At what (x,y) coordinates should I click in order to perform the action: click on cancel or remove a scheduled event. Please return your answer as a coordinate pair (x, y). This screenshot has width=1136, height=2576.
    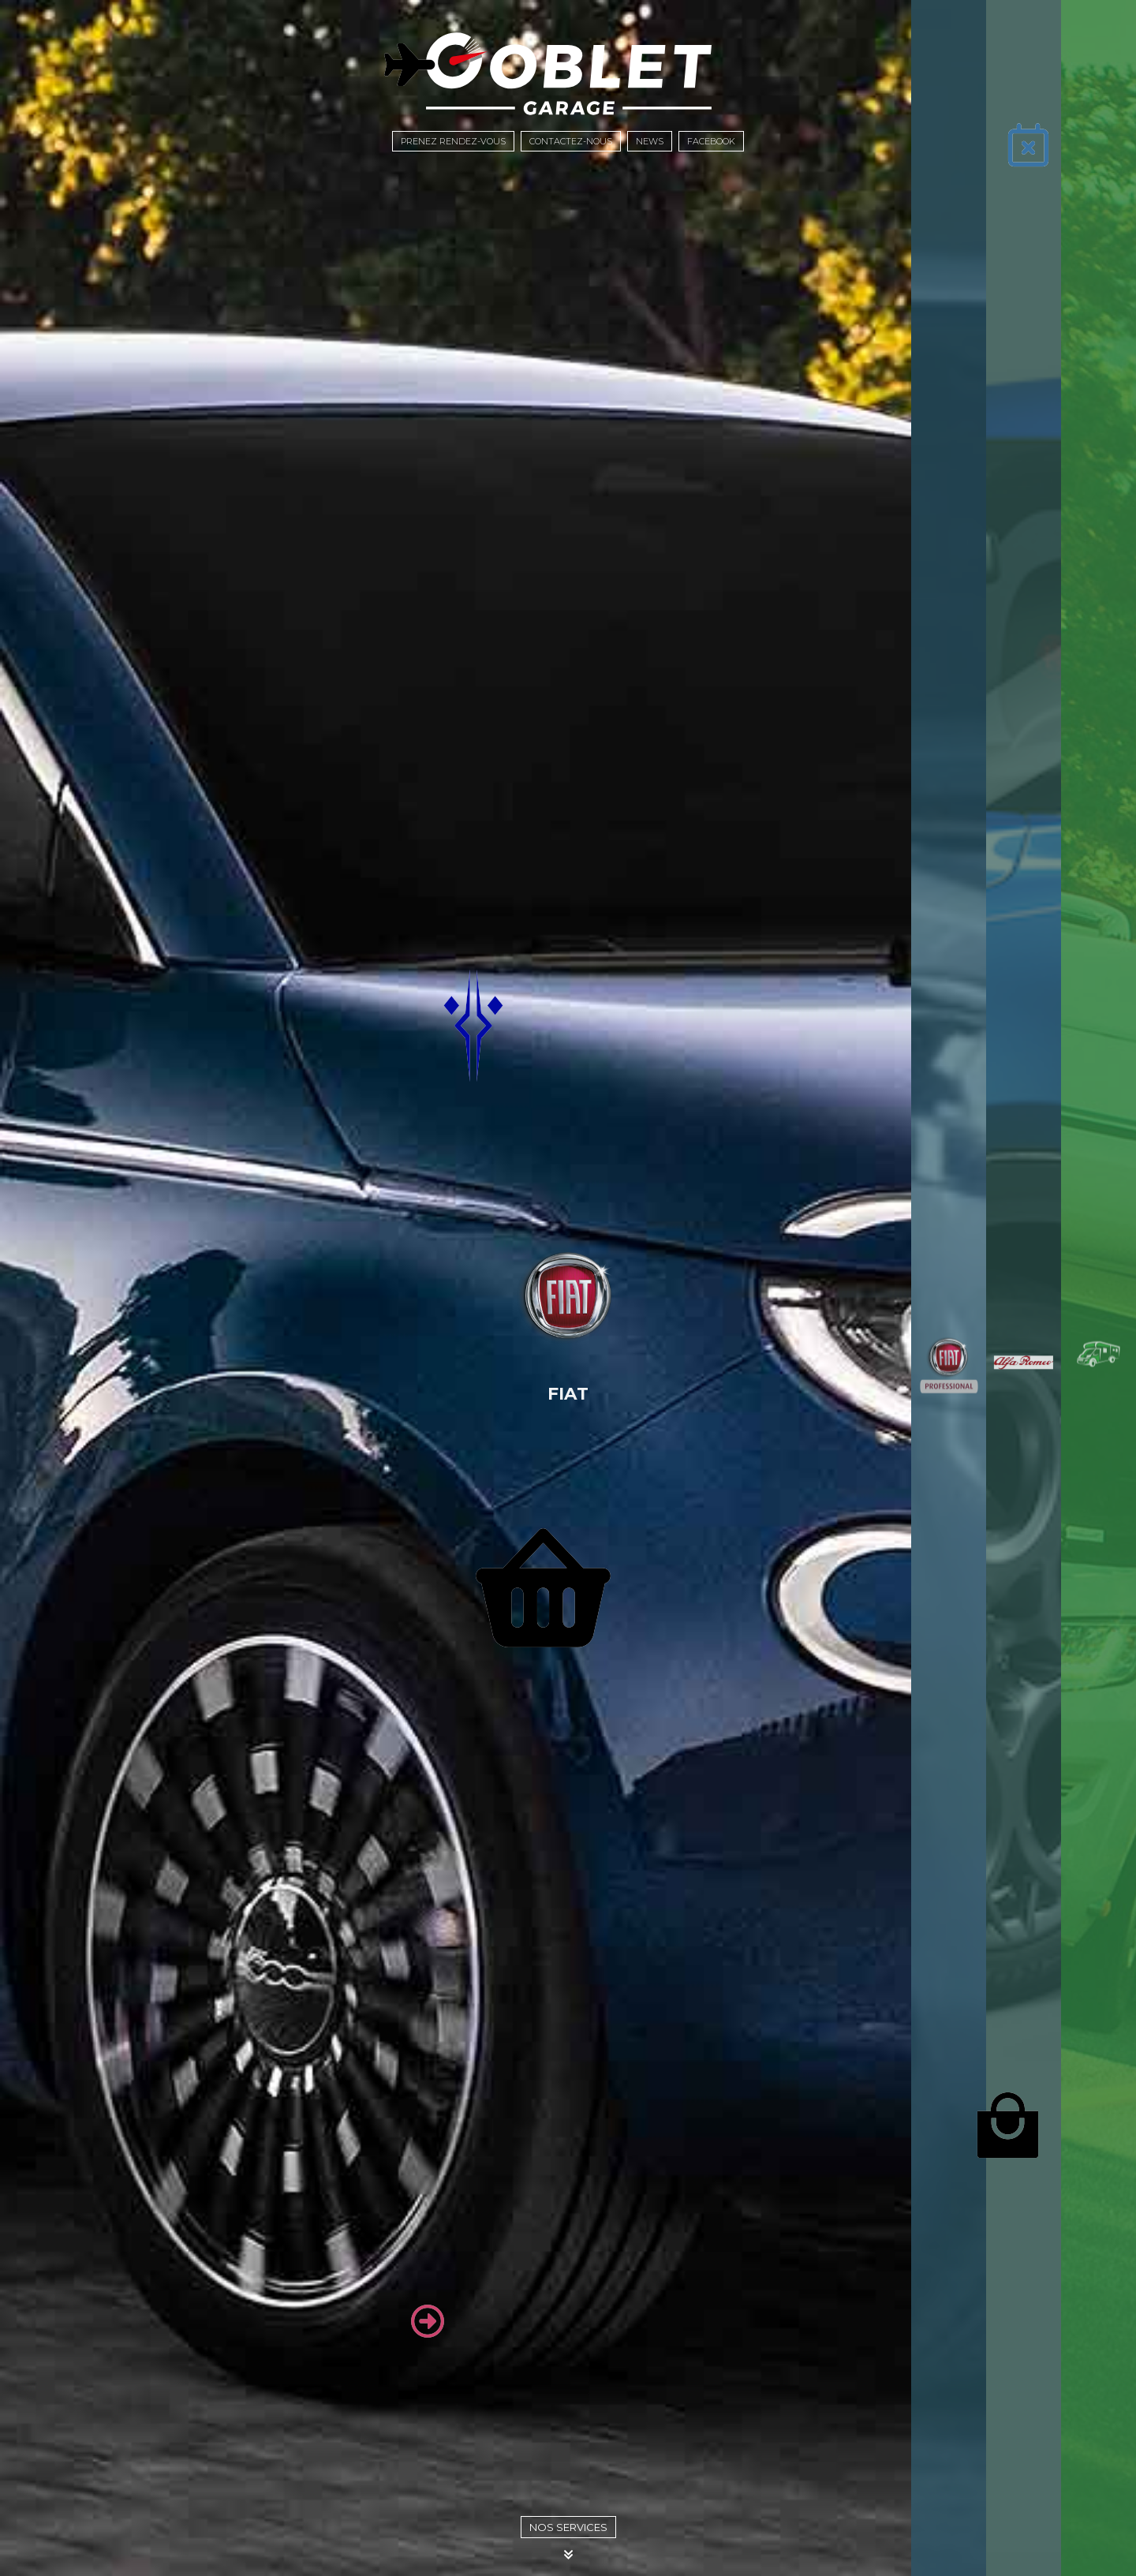
    Looking at the image, I should click on (1028, 146).